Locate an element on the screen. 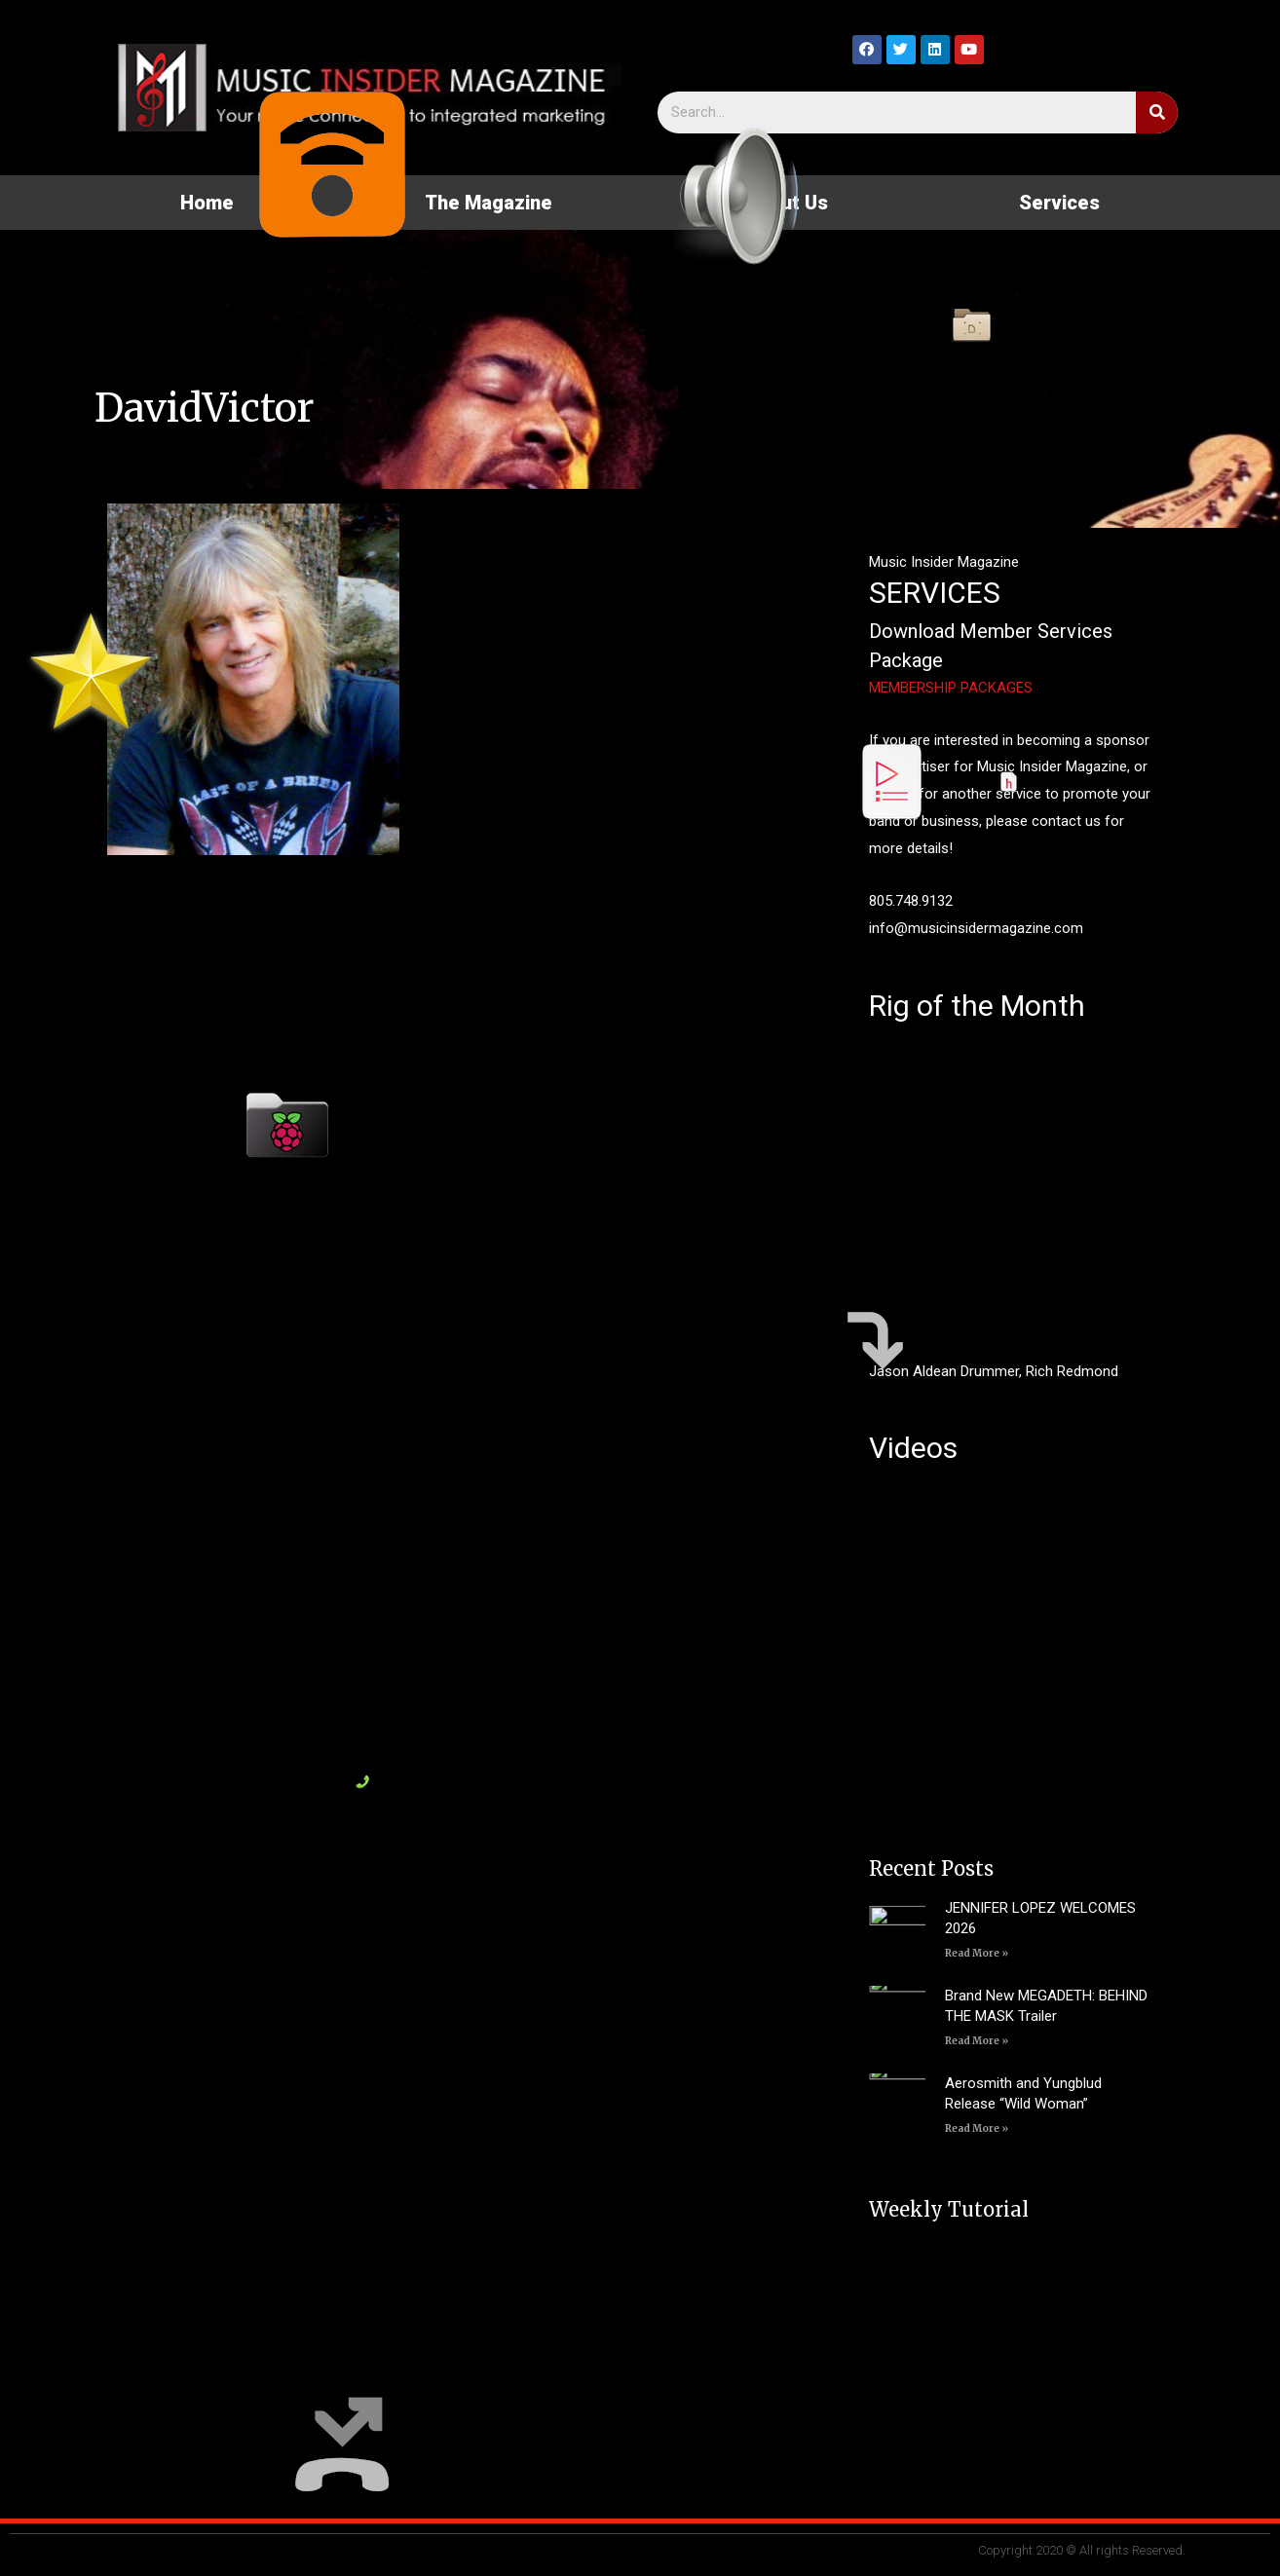  indicates hotspot or tethering is active is located at coordinates (332, 165).